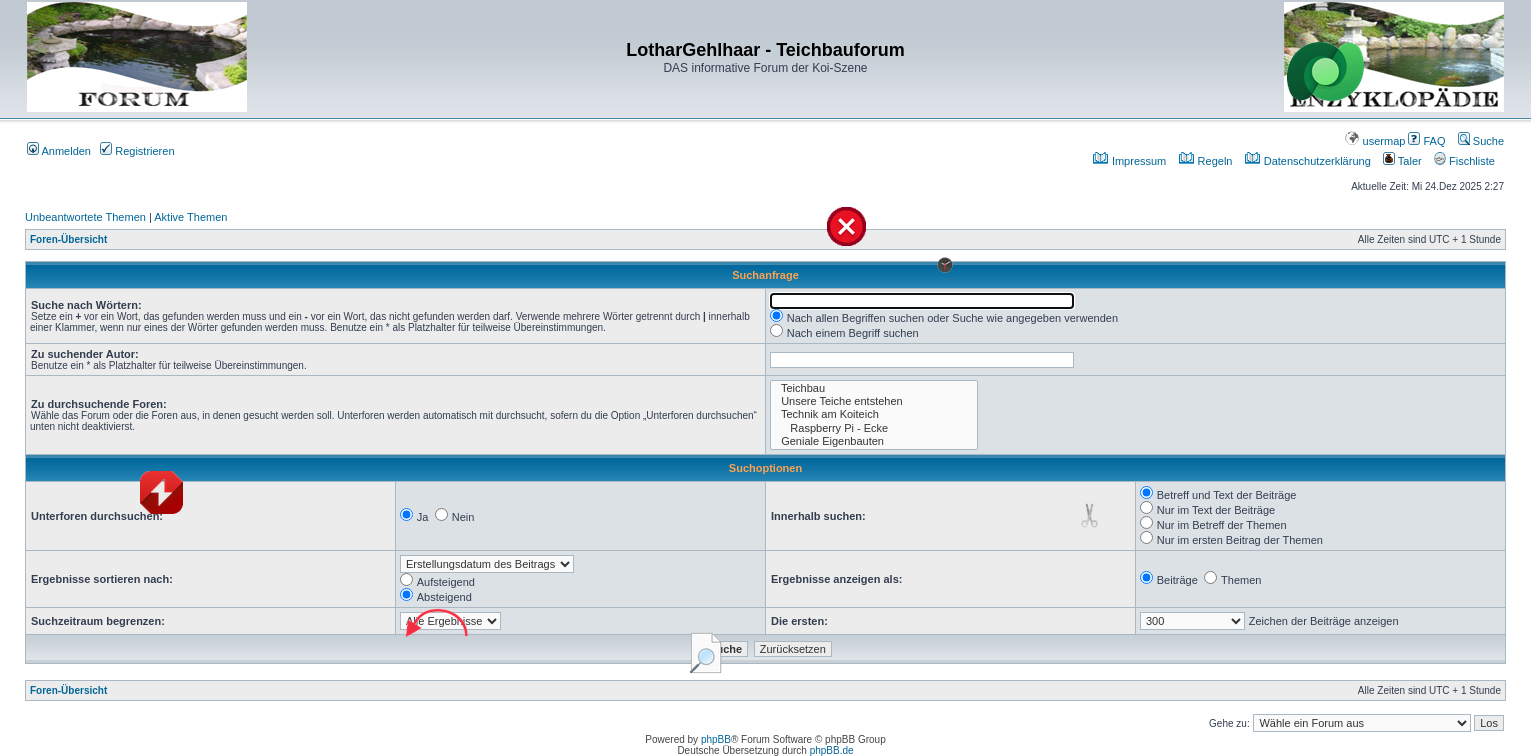  Describe the element at coordinates (1089, 515) in the screenshot. I see `cut selected content to clipboard` at that location.